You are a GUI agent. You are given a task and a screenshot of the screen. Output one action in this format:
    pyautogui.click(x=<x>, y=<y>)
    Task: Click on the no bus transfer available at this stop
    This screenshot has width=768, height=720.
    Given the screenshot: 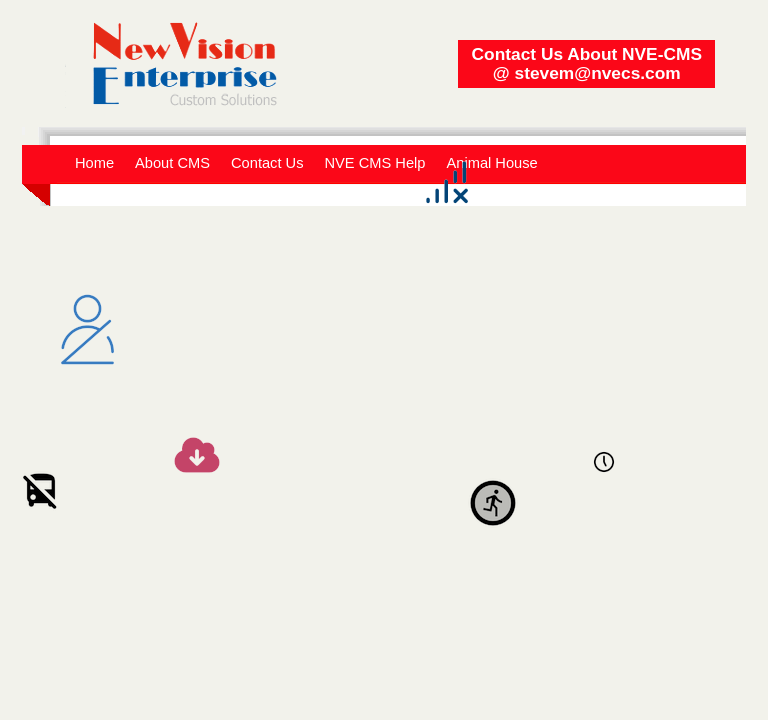 What is the action you would take?
    pyautogui.click(x=41, y=491)
    